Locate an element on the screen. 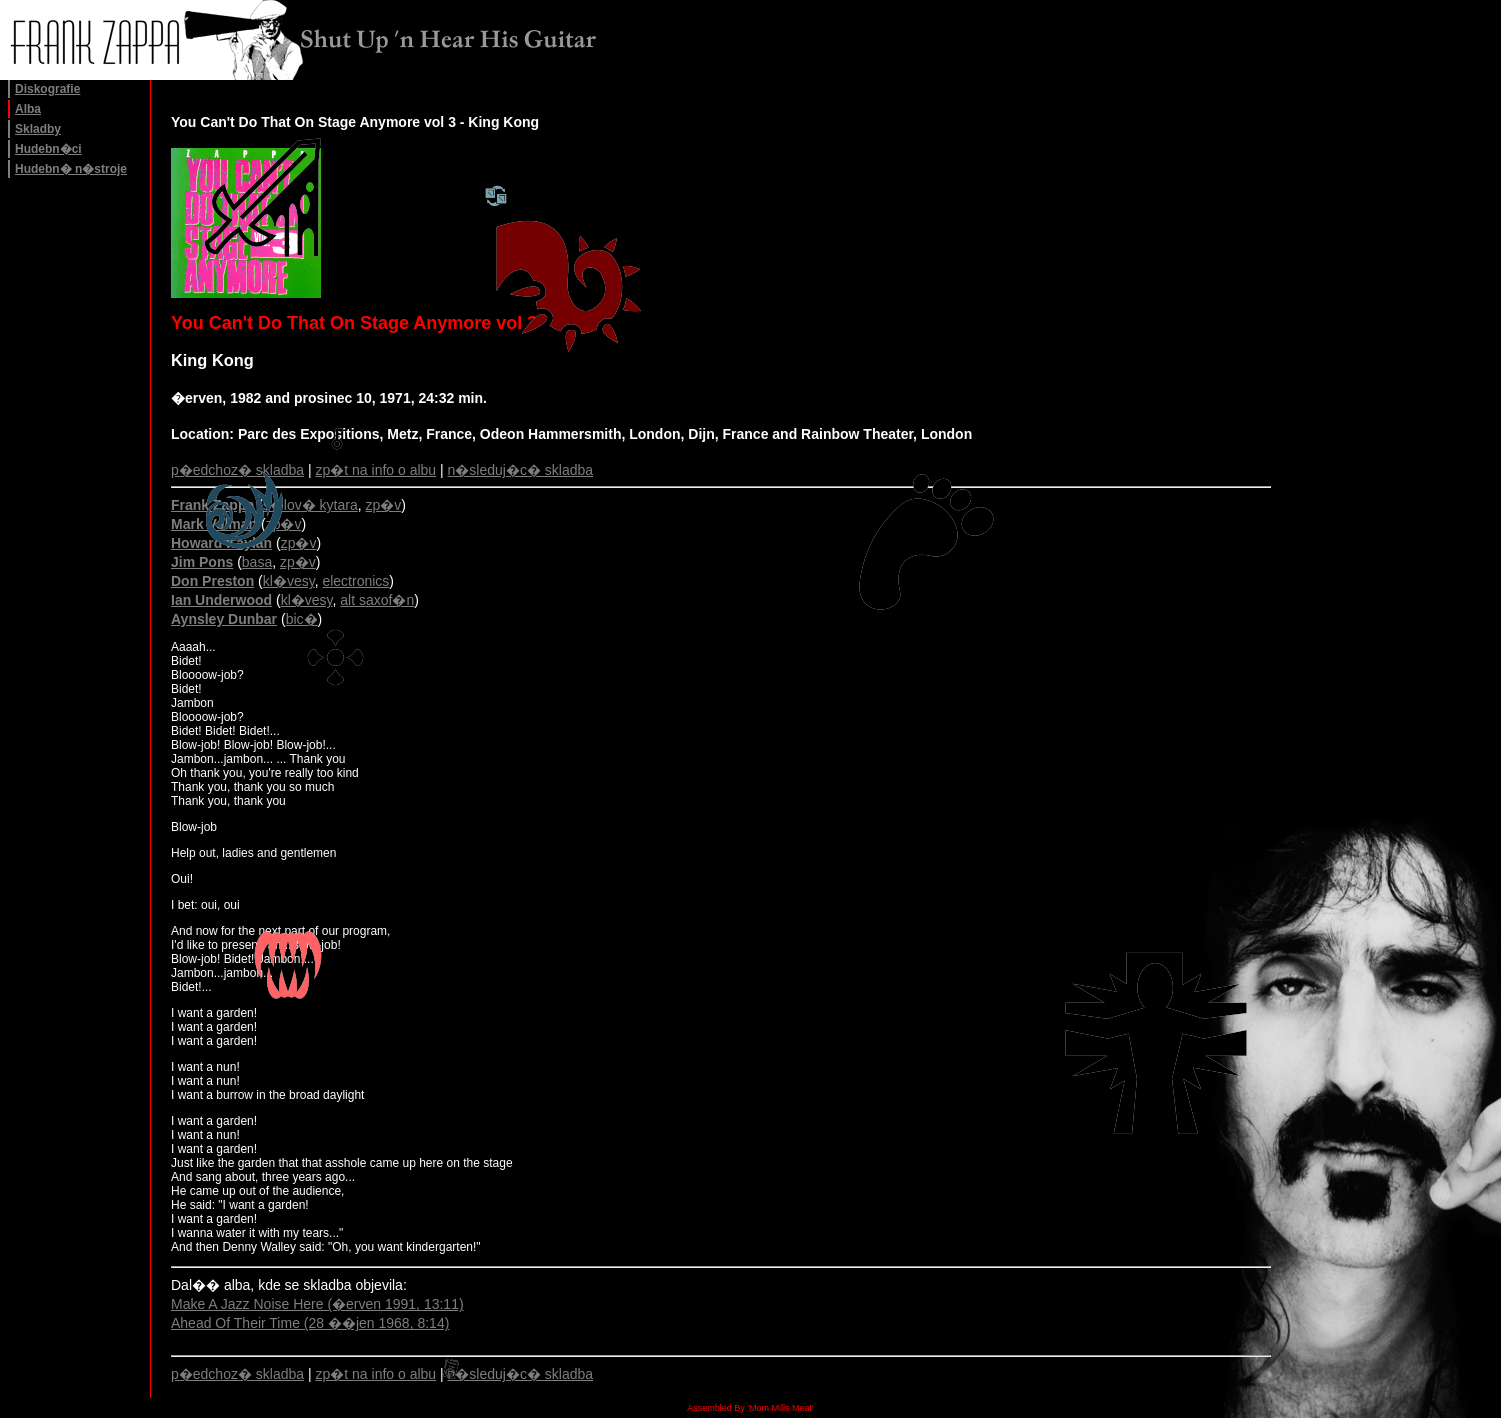 The width and height of the screenshot is (1501, 1418). track steps or walking activity is located at coordinates (925, 542).